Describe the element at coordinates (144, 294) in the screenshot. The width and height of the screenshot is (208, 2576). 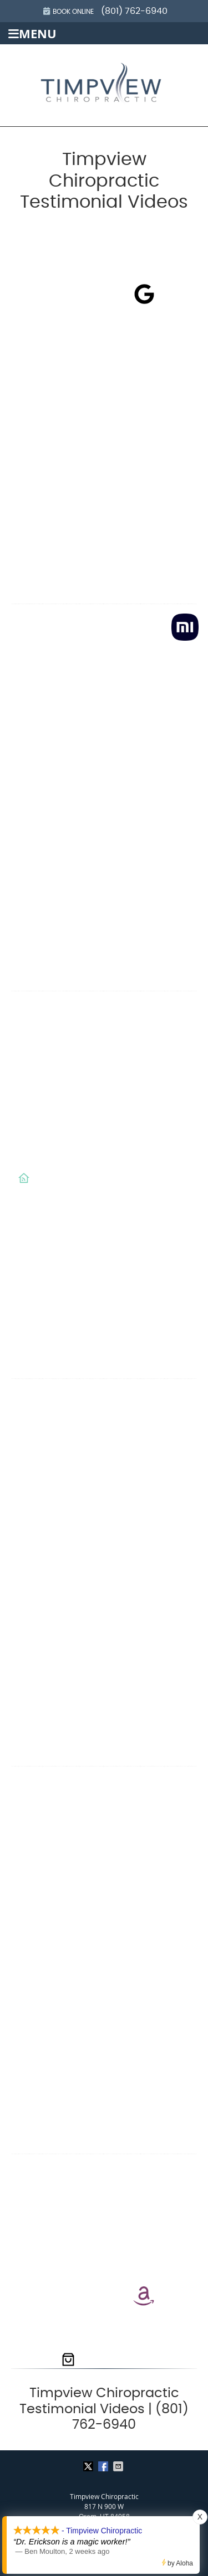
I see `sign in with Google` at that location.